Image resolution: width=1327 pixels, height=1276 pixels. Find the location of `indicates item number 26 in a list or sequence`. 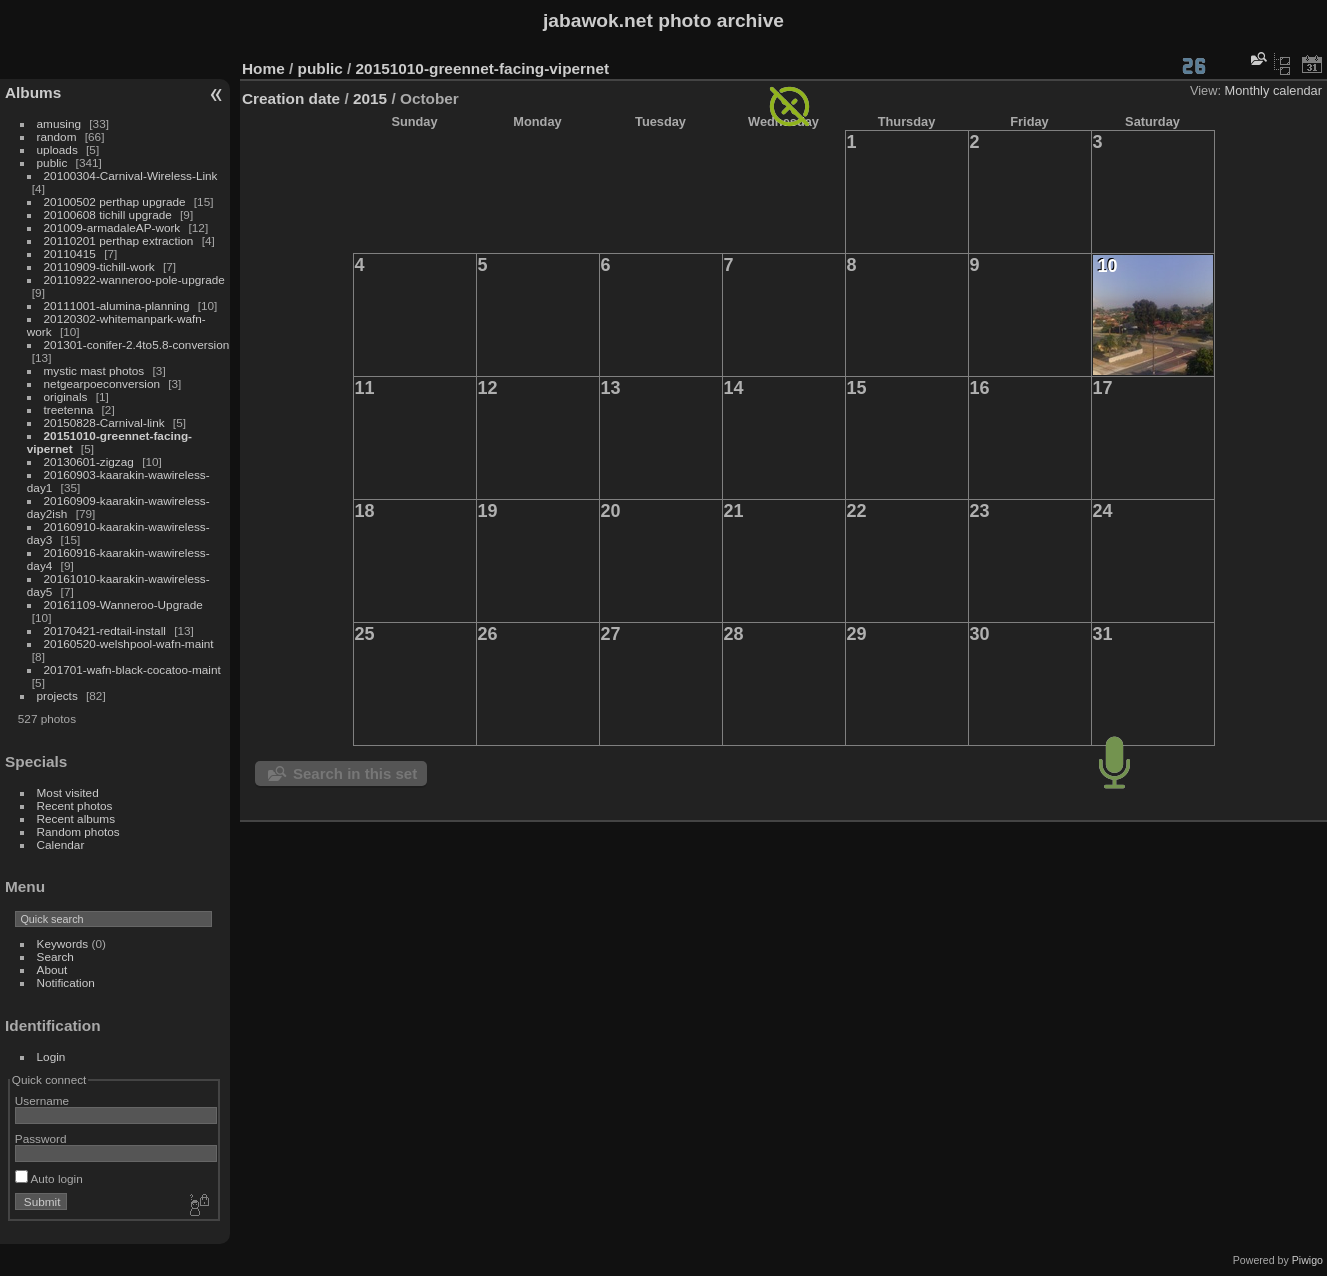

indicates item number 26 in a list or sequence is located at coordinates (1194, 66).